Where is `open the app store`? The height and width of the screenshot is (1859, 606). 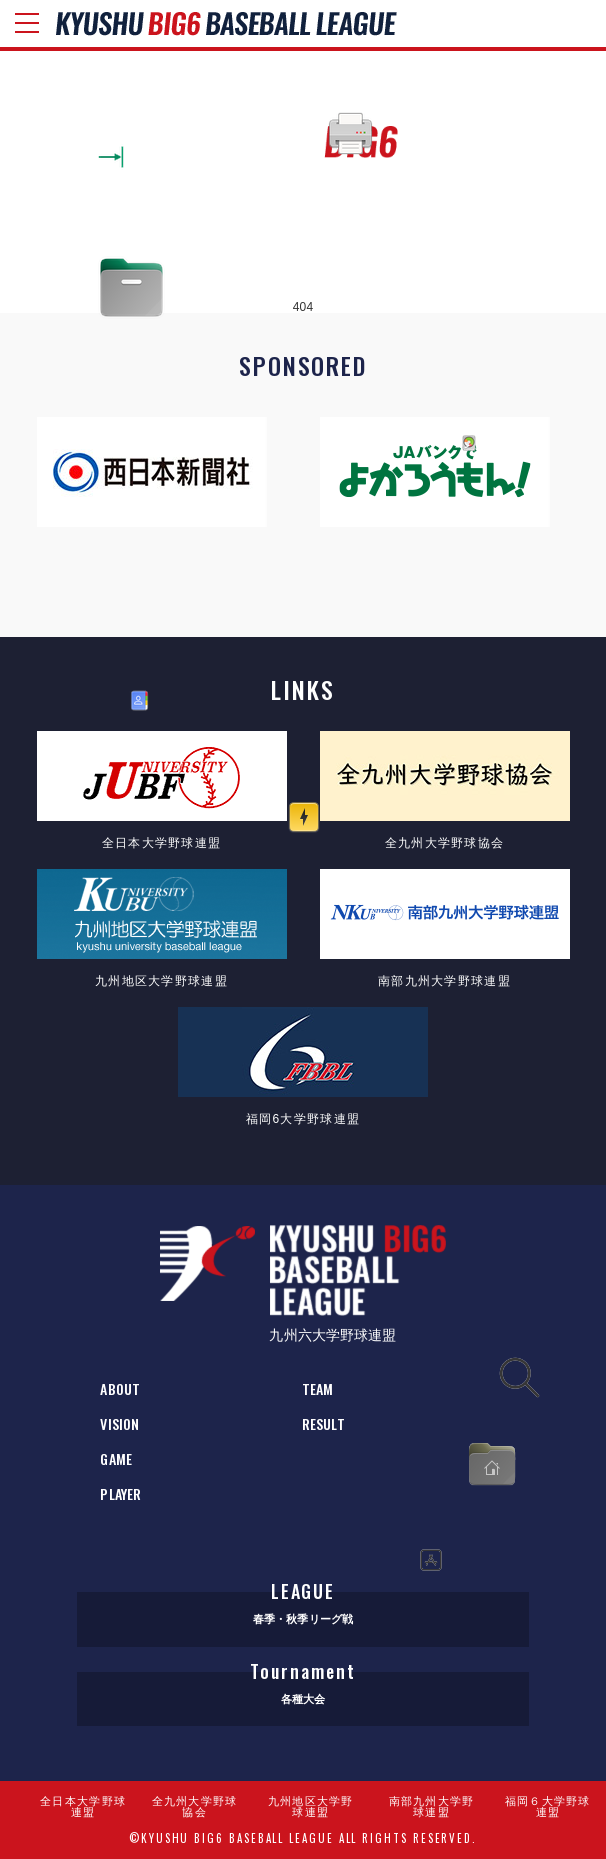 open the app store is located at coordinates (431, 1560).